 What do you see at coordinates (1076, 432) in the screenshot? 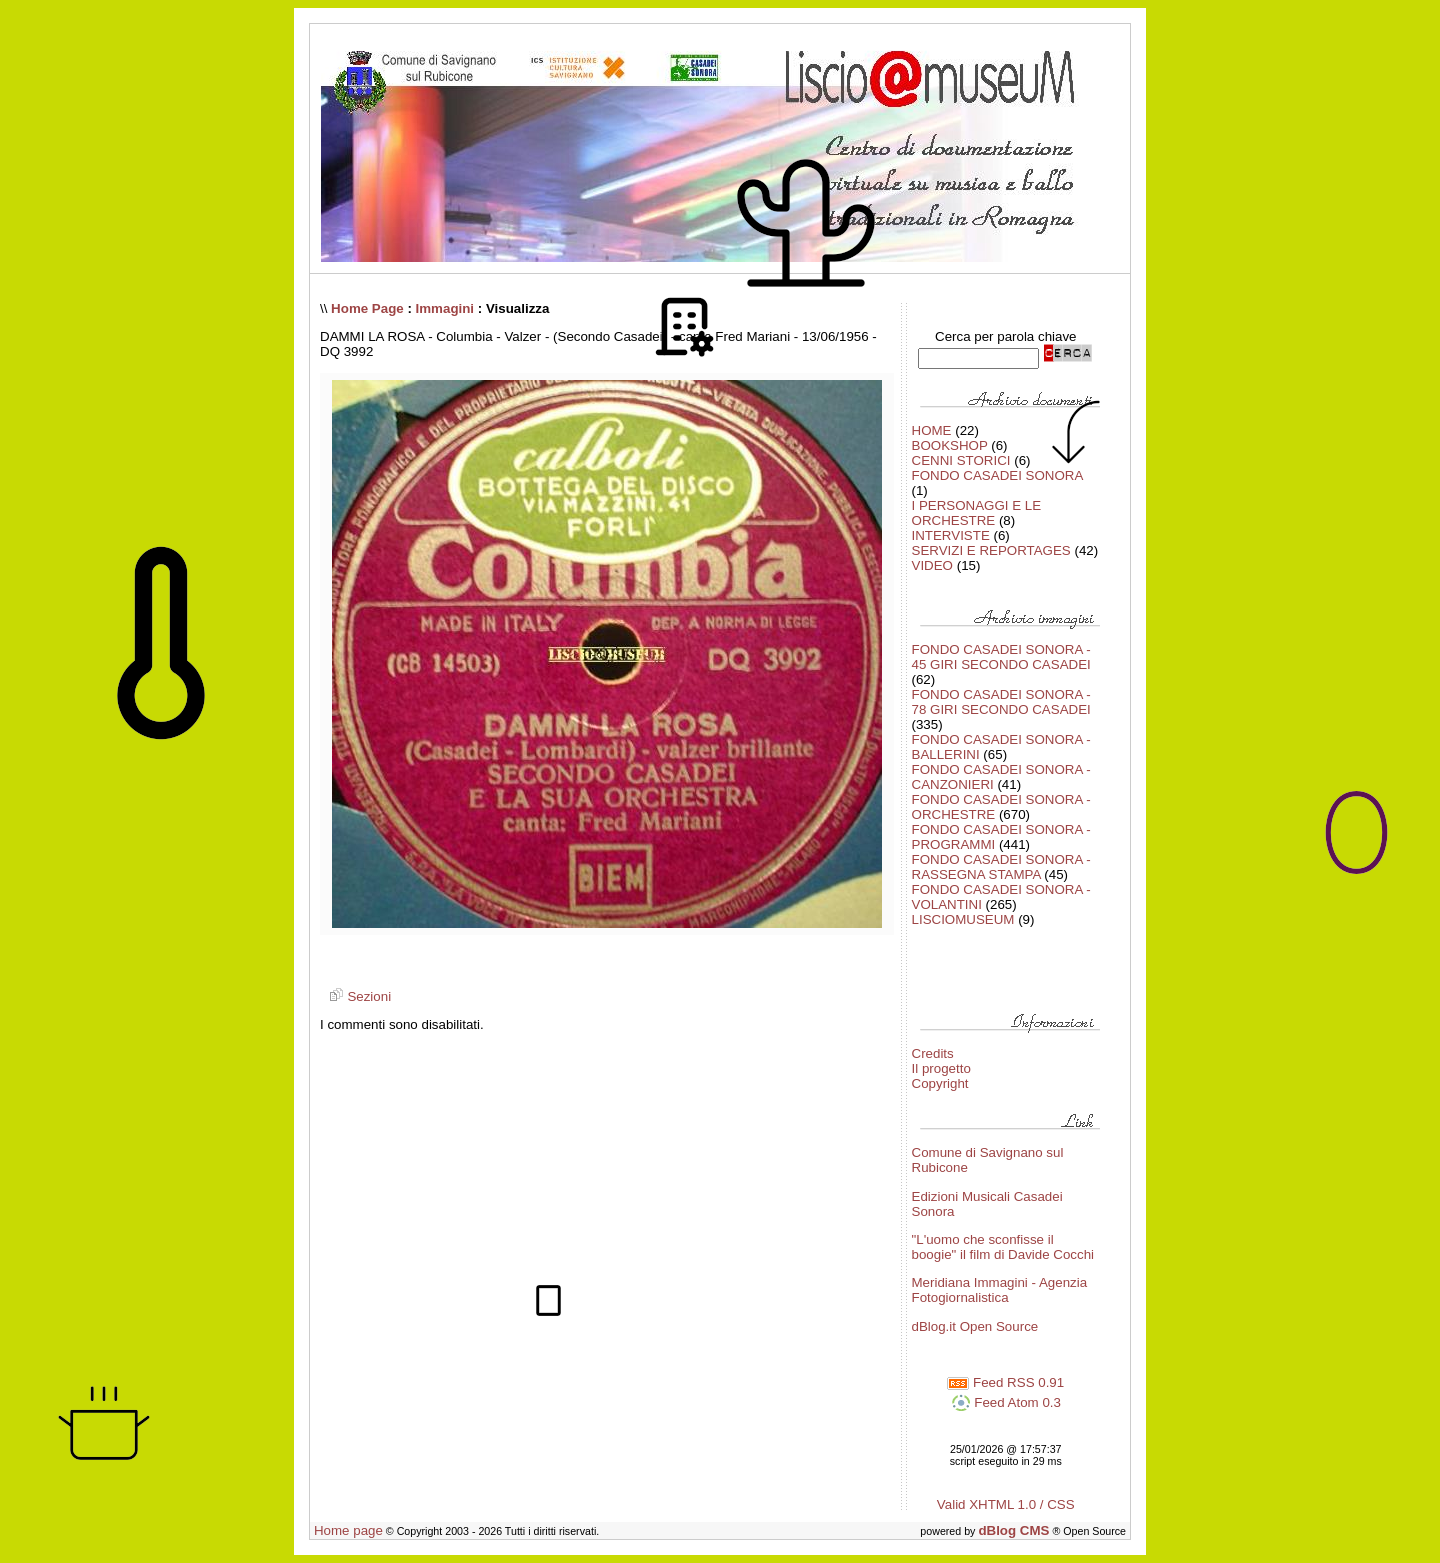
I see `go back and down in navigation` at bounding box center [1076, 432].